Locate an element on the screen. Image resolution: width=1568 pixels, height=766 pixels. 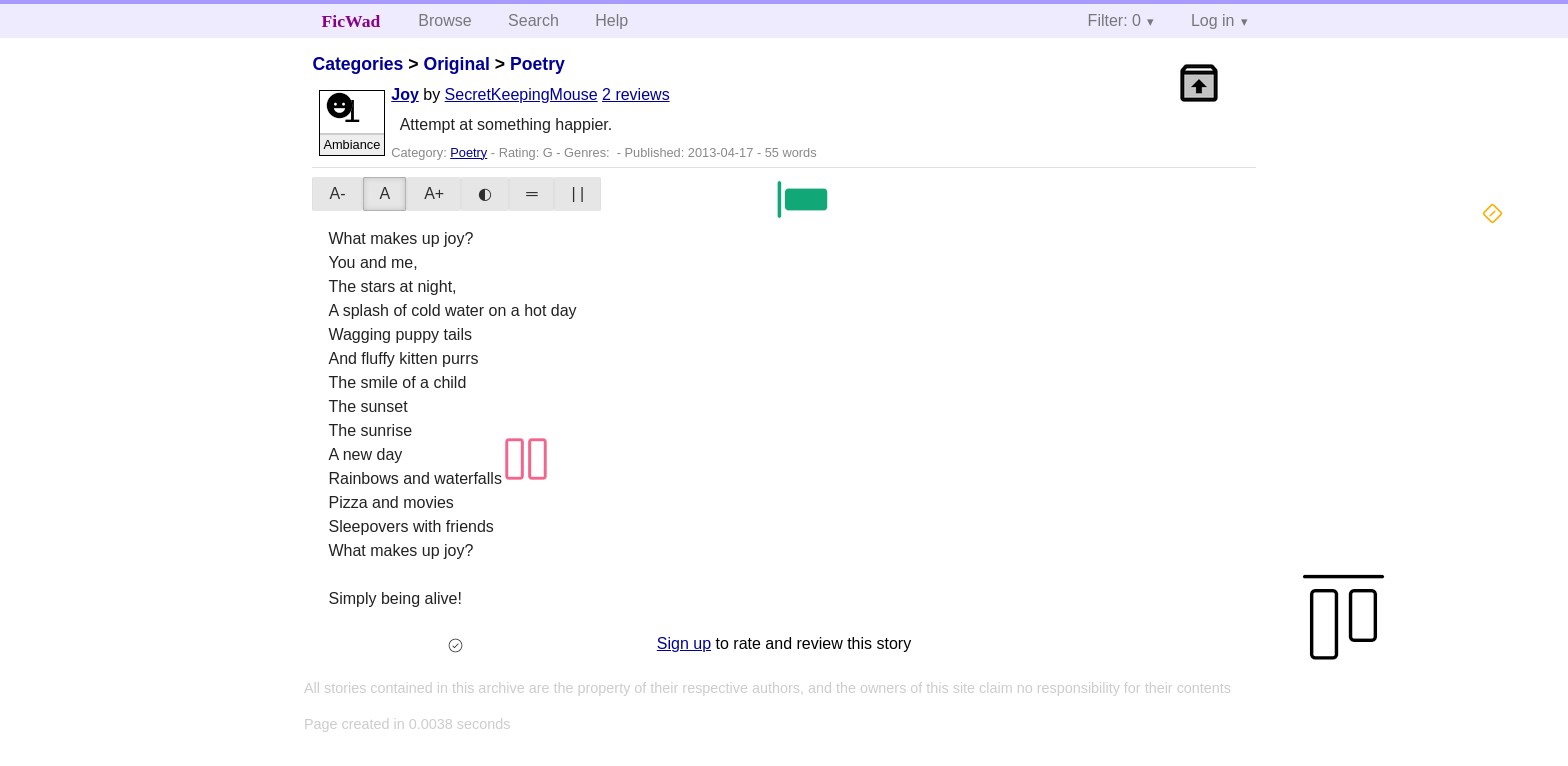
rate your experience positively is located at coordinates (339, 105).